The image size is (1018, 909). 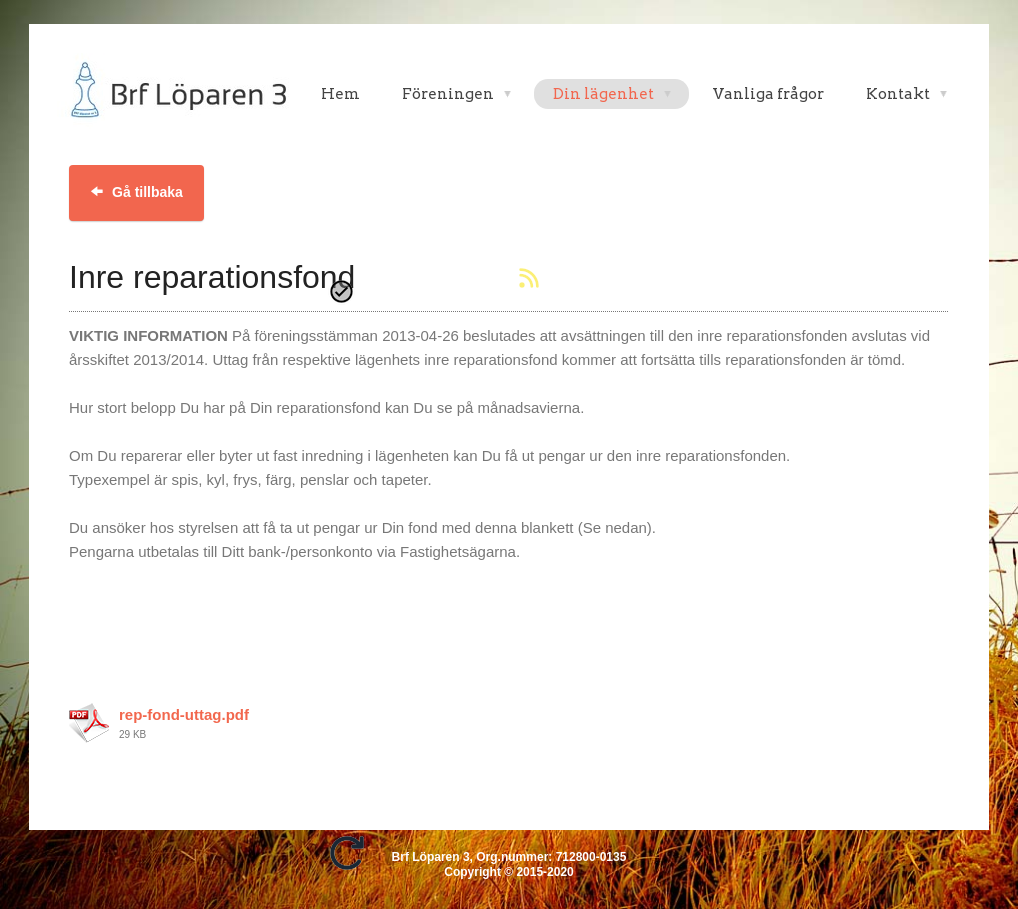 What do you see at coordinates (529, 278) in the screenshot?
I see `subscribe to RSS feed` at bounding box center [529, 278].